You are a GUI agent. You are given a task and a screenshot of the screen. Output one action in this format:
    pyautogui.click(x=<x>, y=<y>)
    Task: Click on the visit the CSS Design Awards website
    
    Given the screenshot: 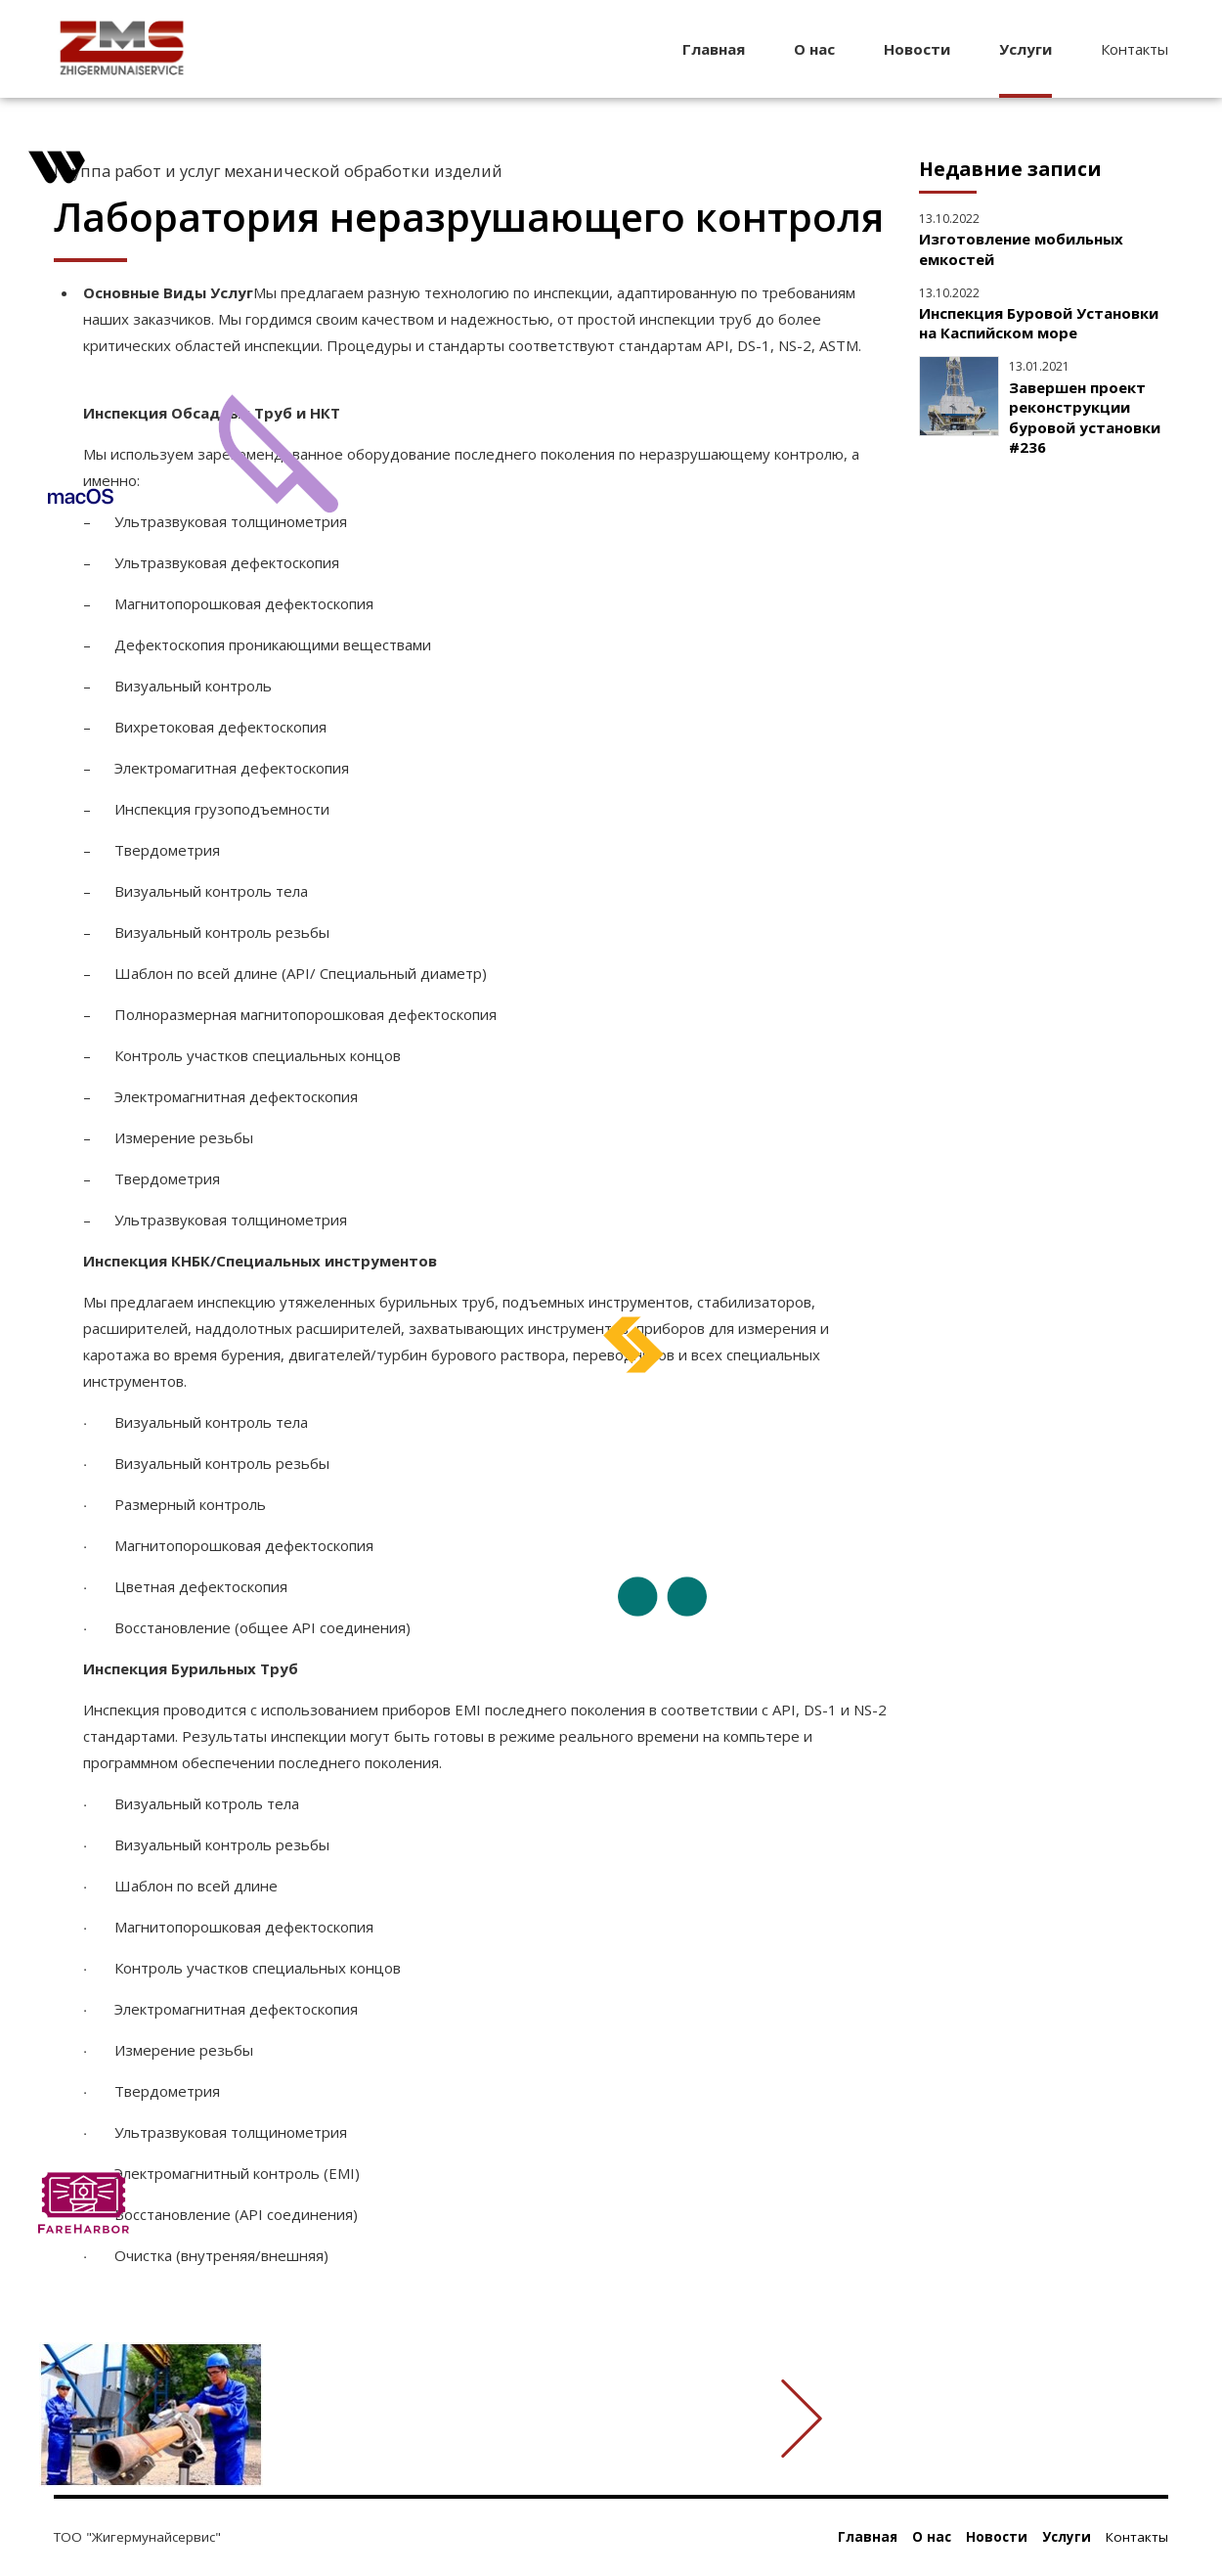 What is the action you would take?
    pyautogui.click(x=633, y=1345)
    